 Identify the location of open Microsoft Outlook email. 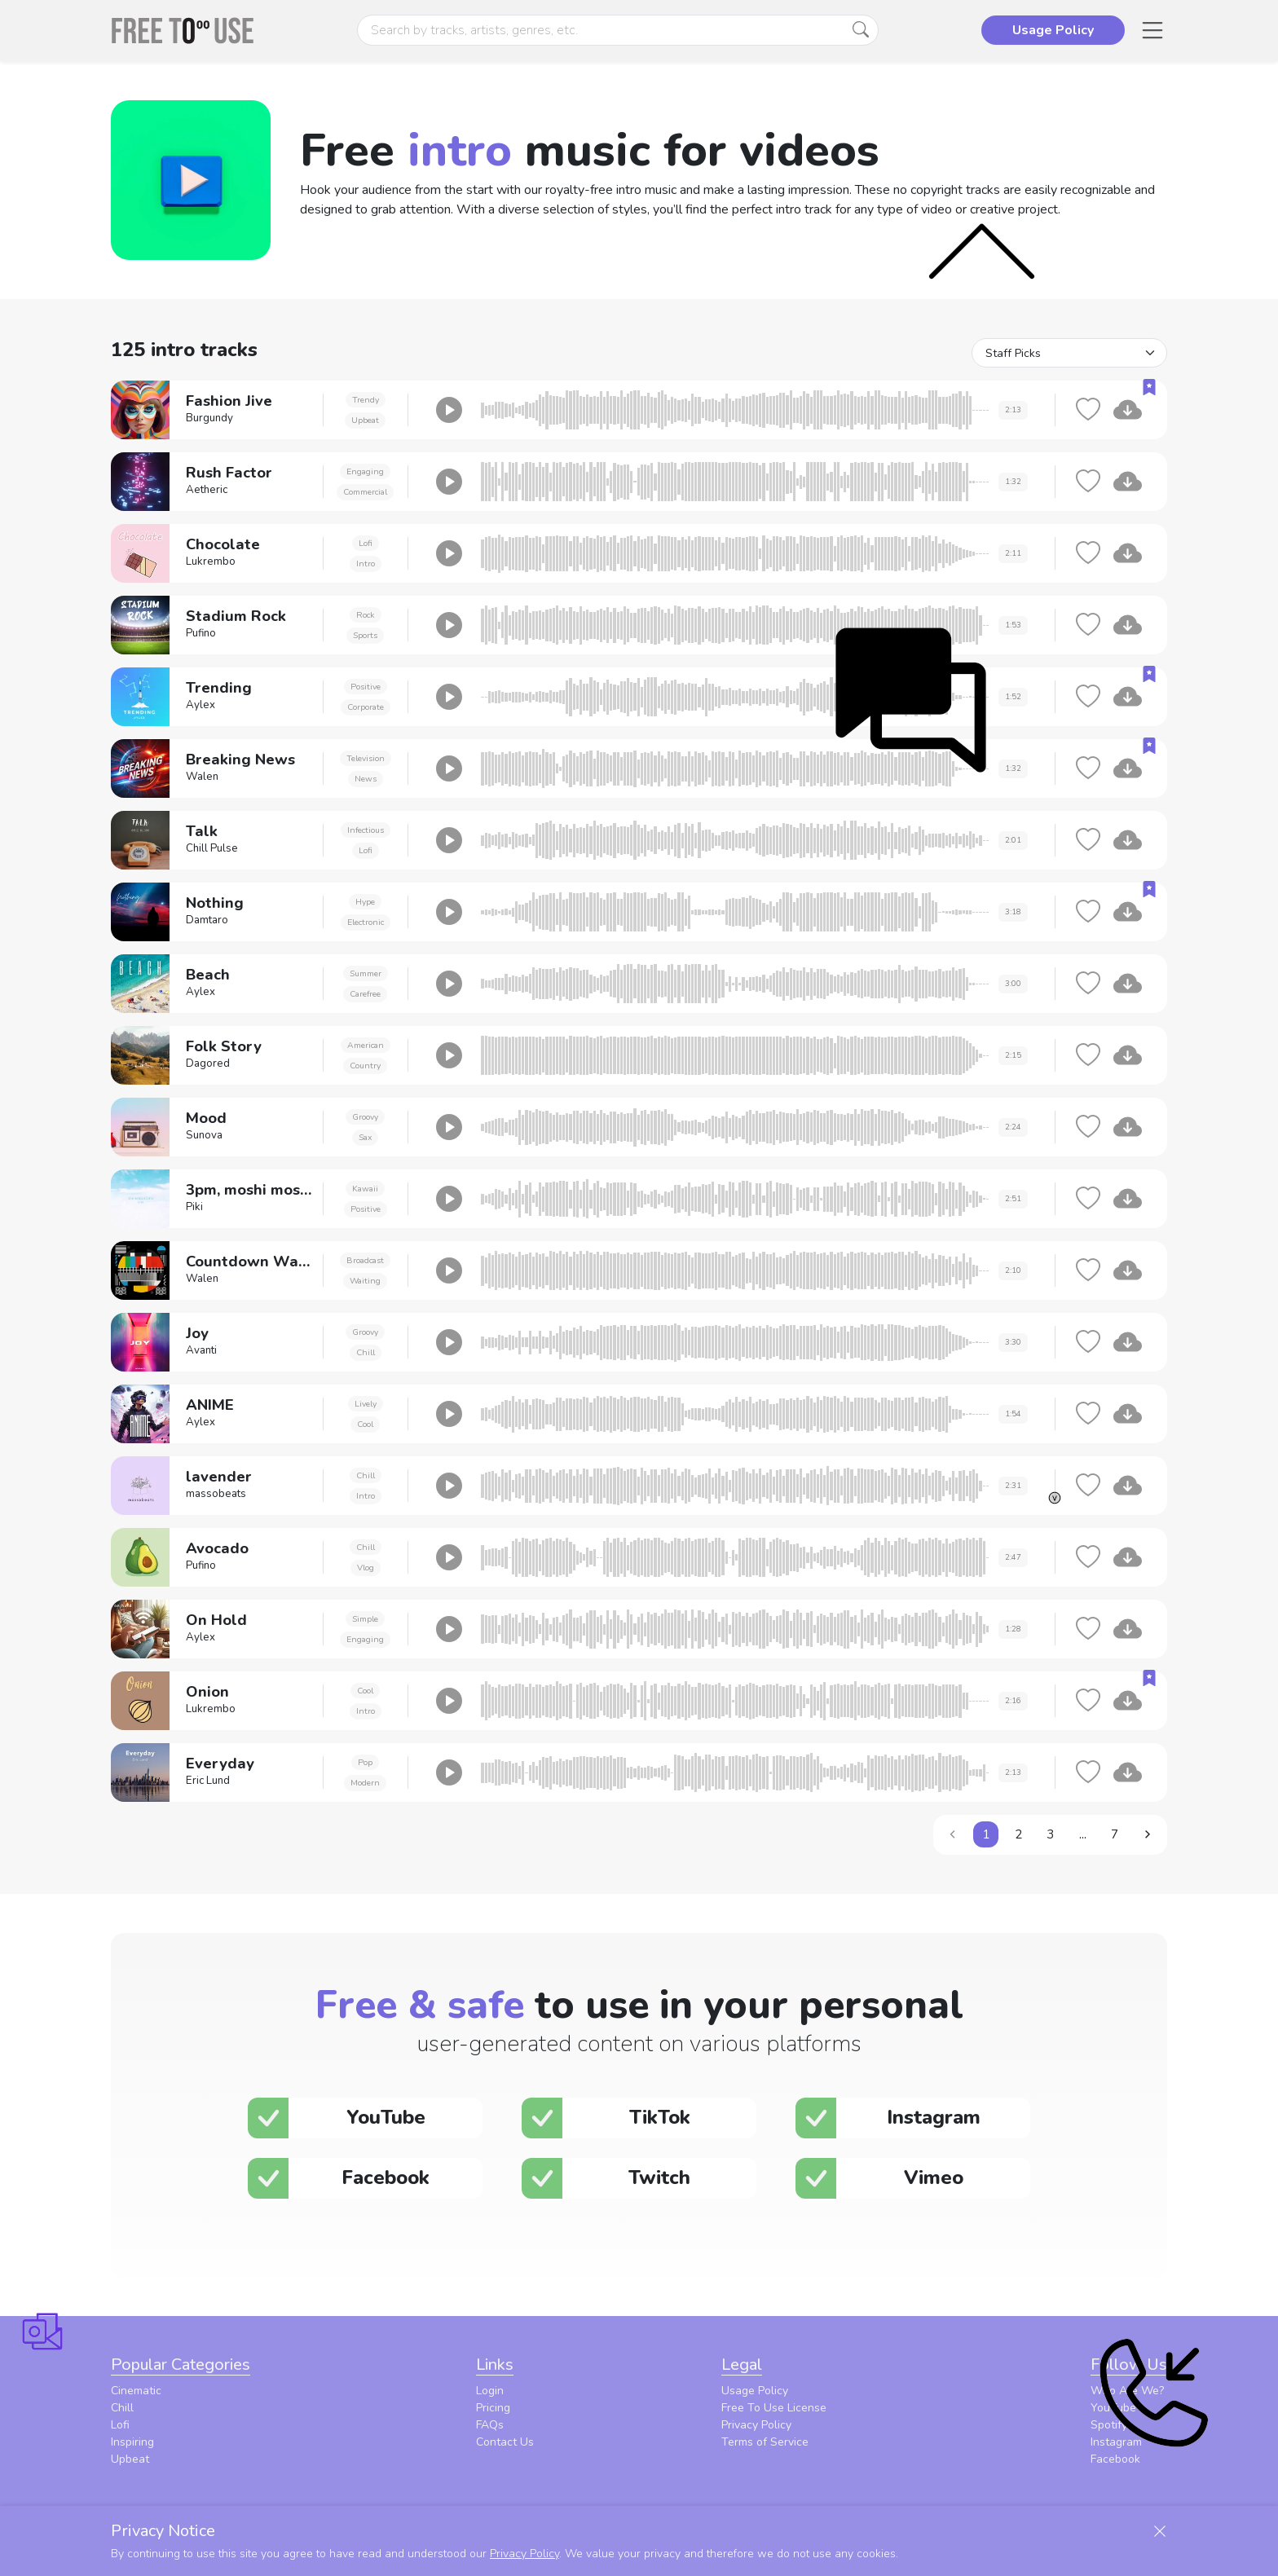
(42, 2332).